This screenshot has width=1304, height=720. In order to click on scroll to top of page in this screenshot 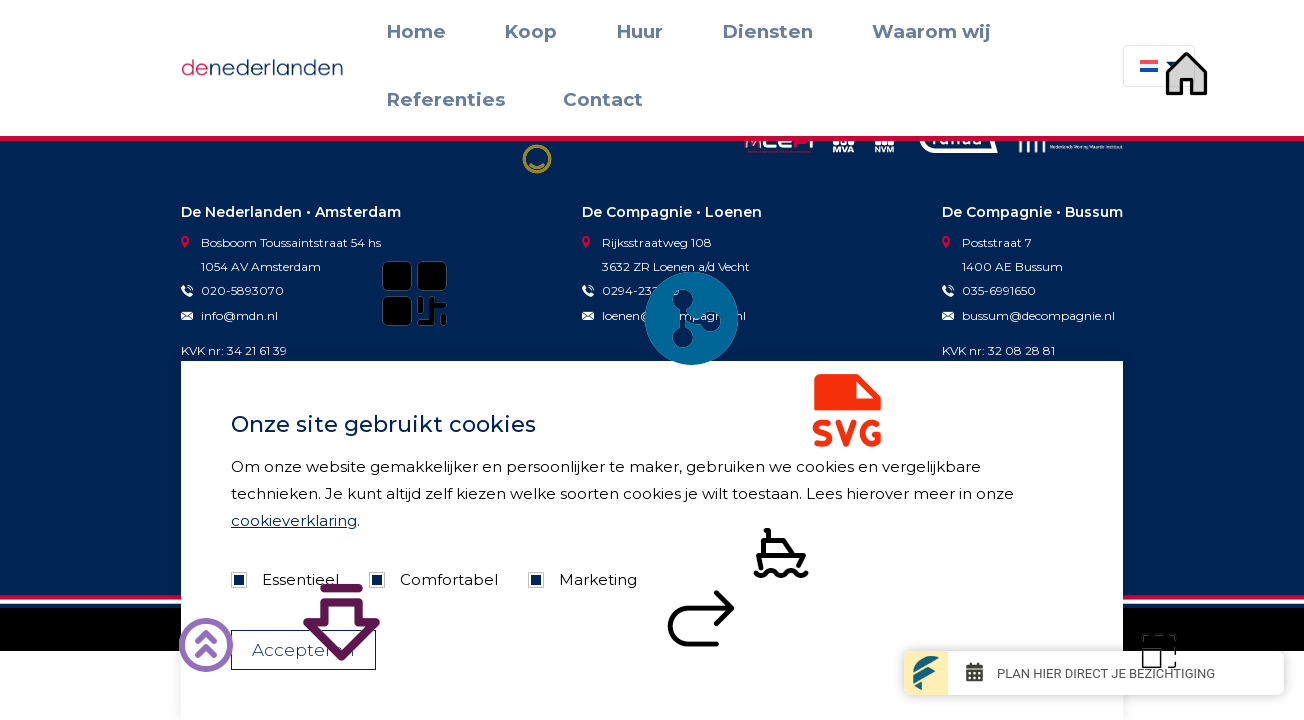, I will do `click(206, 645)`.